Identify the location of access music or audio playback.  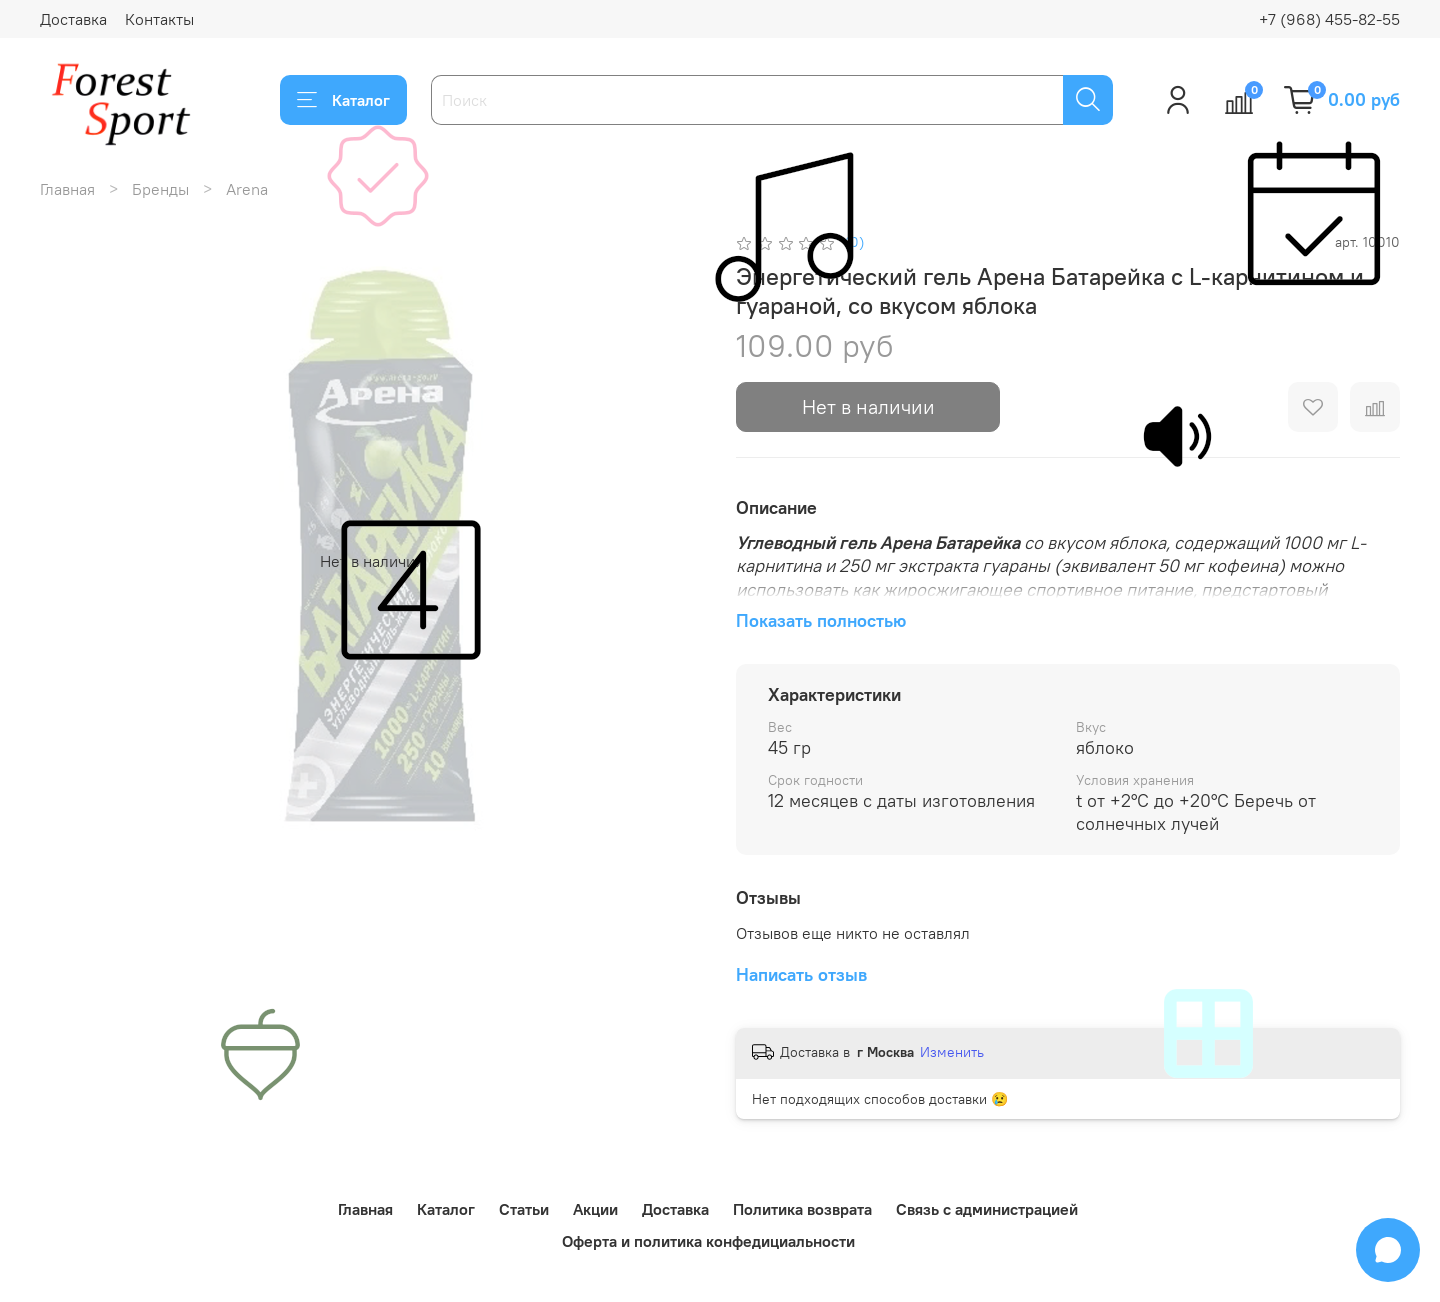
(793, 230).